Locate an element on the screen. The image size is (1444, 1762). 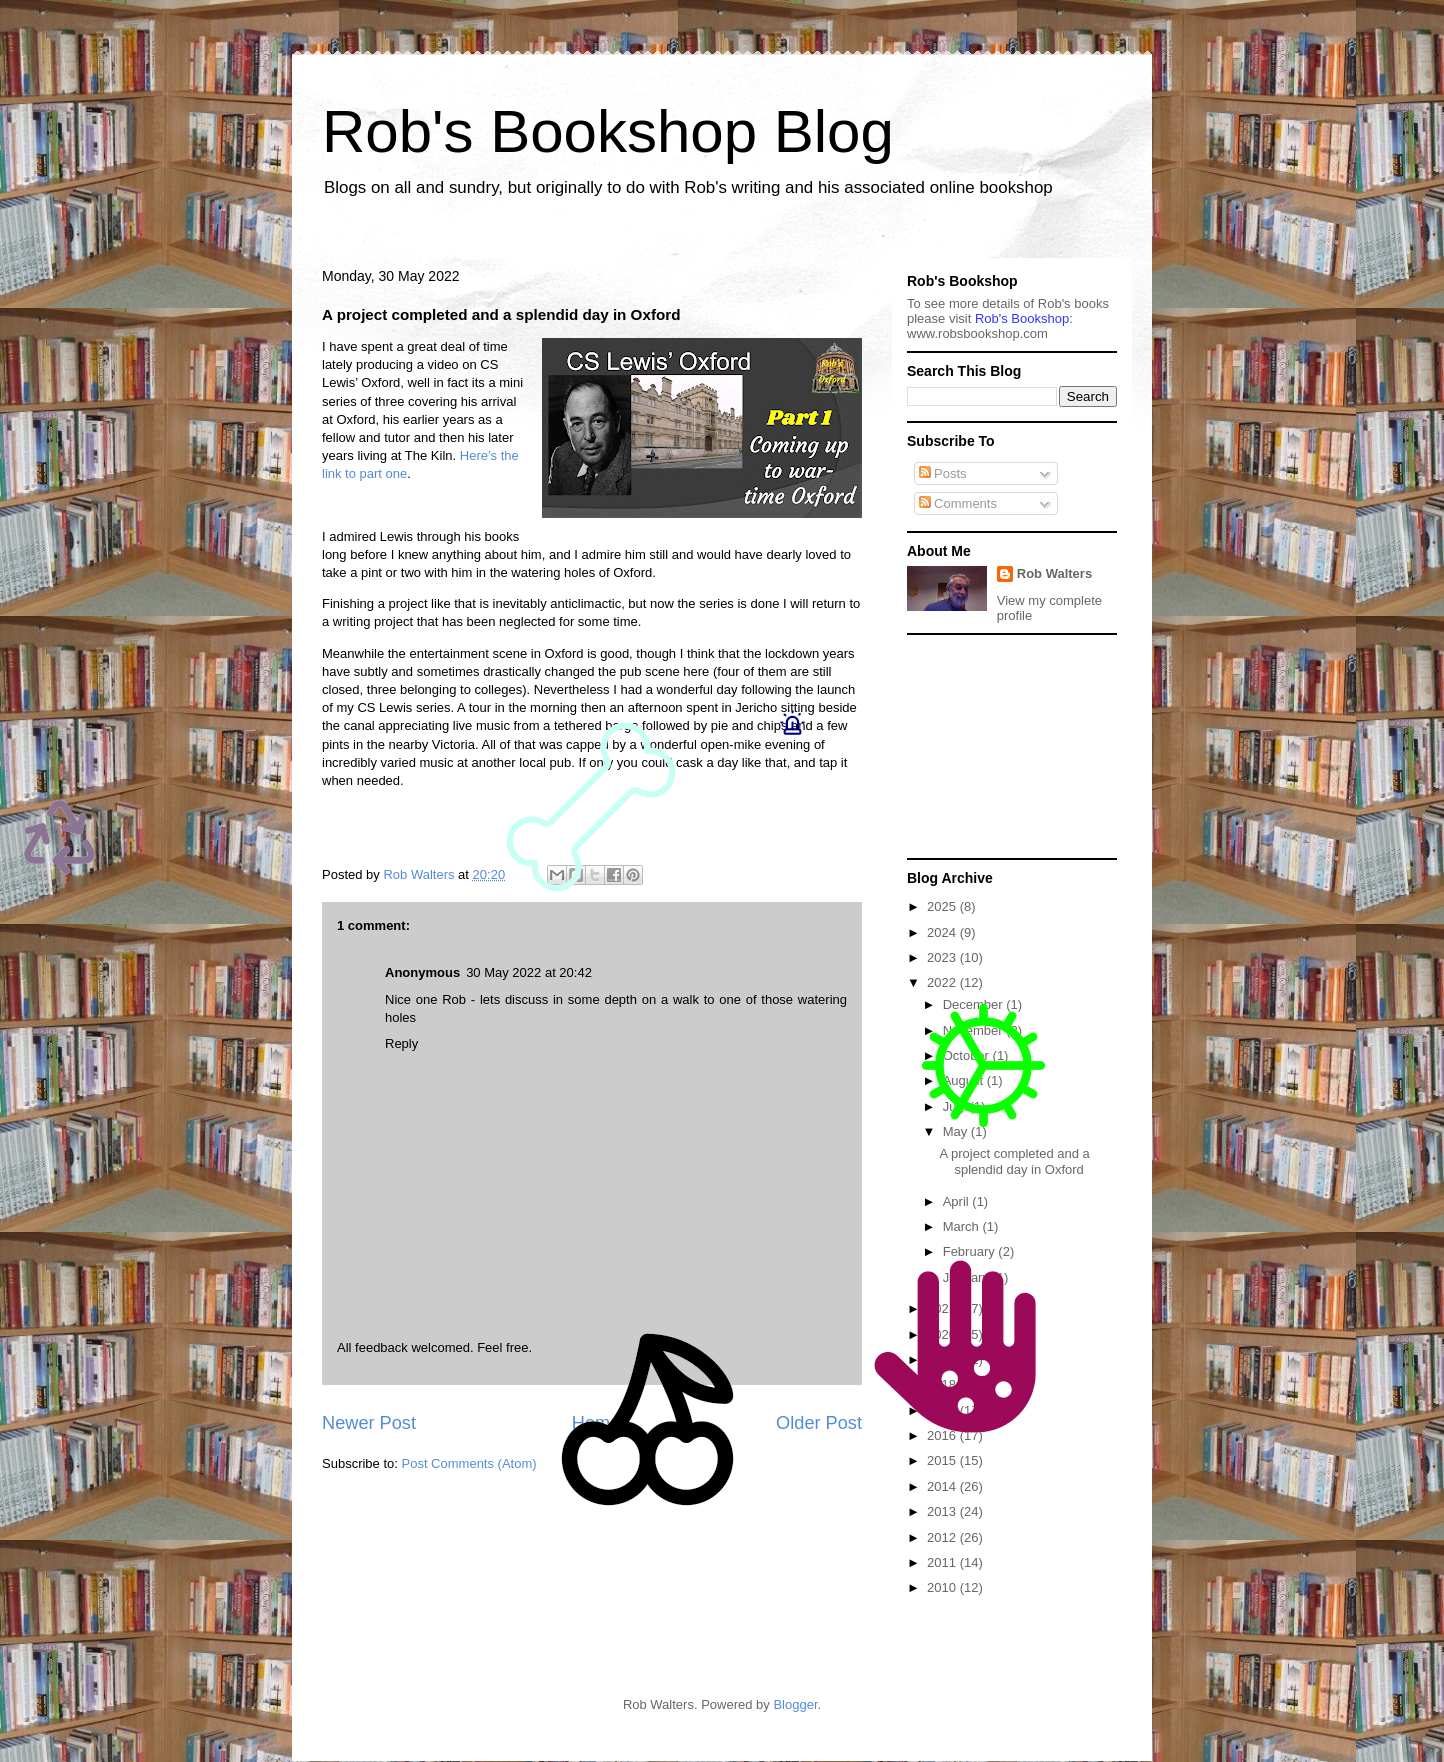
trigger an emergency alert is located at coordinates (792, 722).